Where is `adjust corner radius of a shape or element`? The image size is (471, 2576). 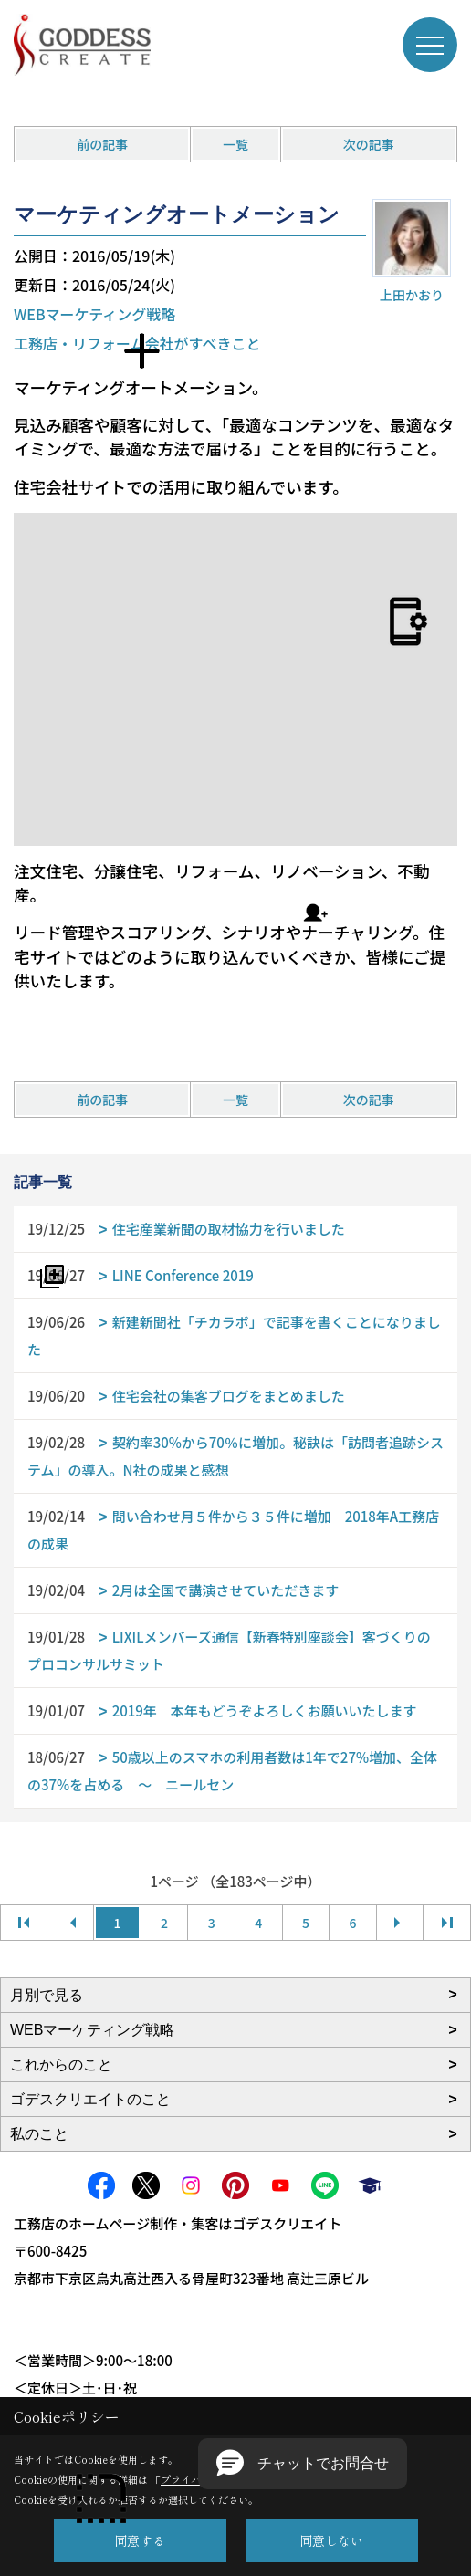 adjust corner radius of a shape or element is located at coordinates (101, 2498).